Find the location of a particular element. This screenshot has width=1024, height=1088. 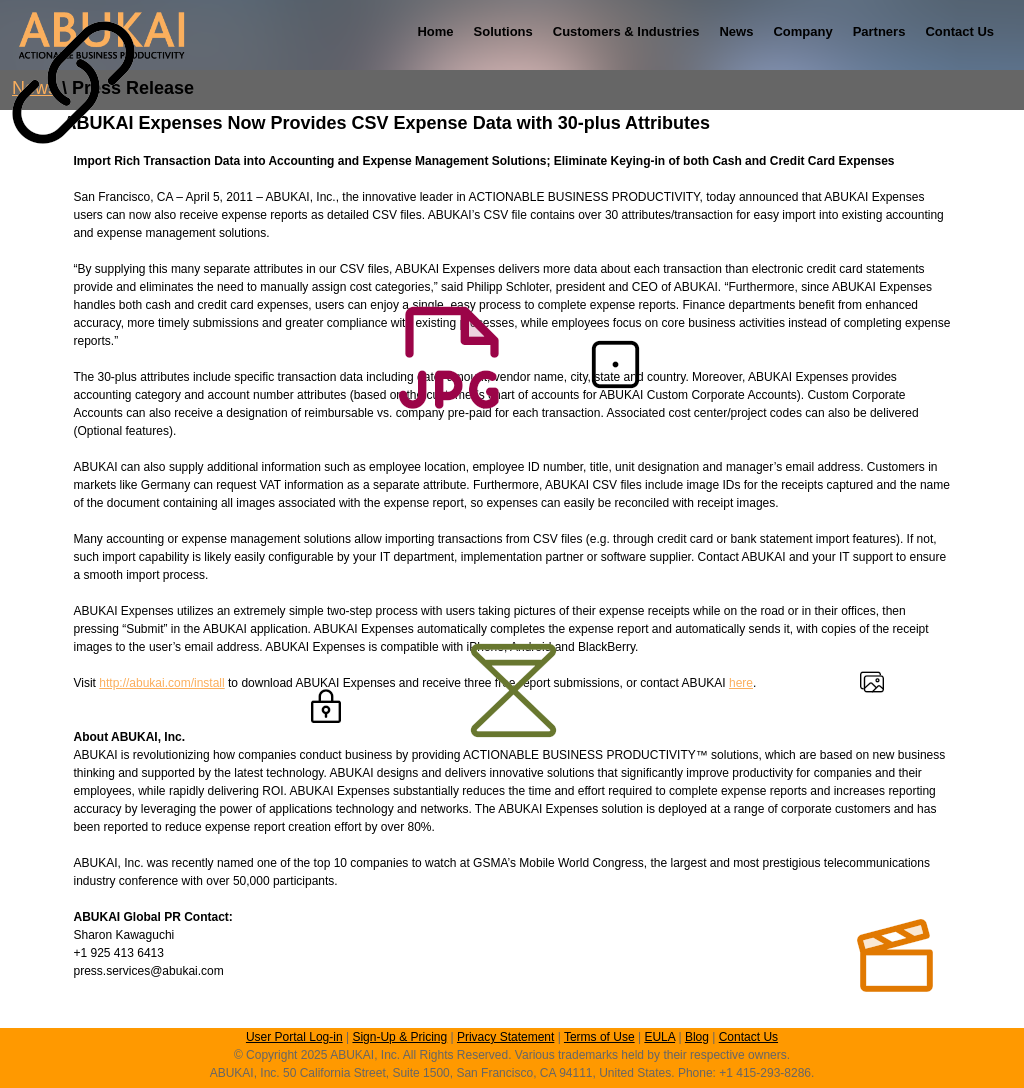

access video or movie content is located at coordinates (896, 958).